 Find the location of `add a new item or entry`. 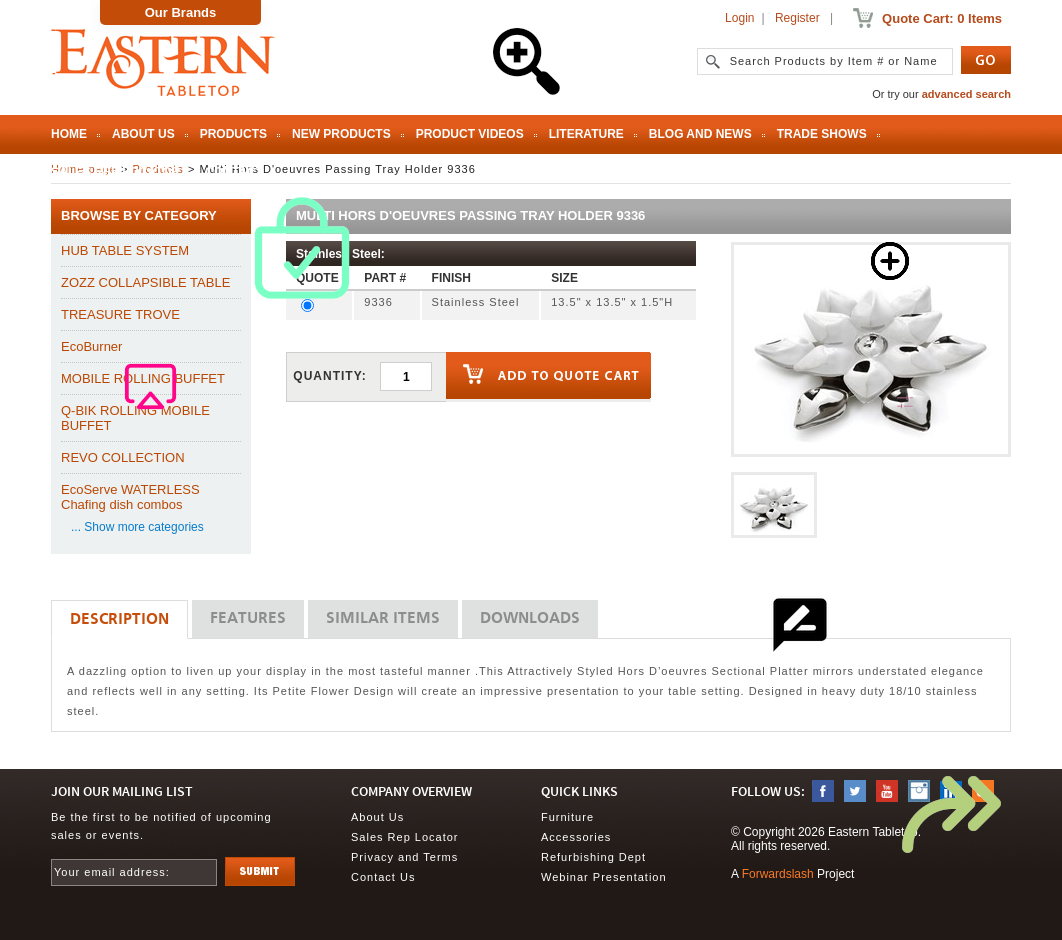

add a new item or entry is located at coordinates (890, 261).